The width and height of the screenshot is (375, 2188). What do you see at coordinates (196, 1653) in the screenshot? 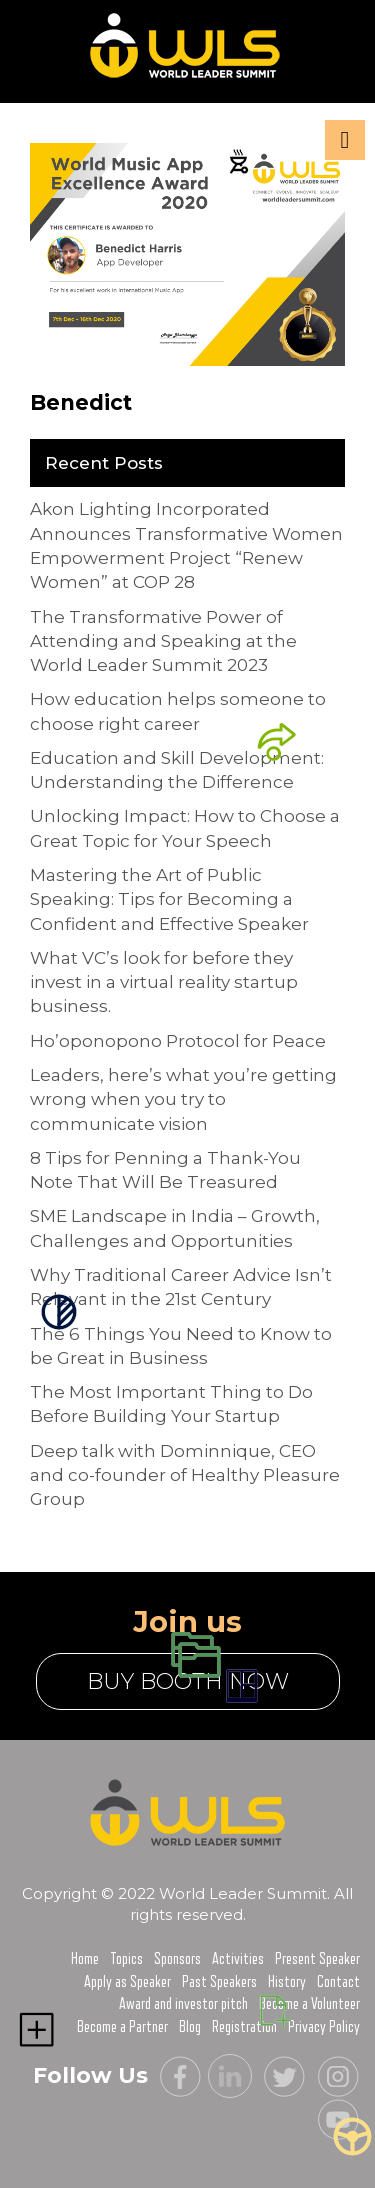
I see `access project submodules` at bounding box center [196, 1653].